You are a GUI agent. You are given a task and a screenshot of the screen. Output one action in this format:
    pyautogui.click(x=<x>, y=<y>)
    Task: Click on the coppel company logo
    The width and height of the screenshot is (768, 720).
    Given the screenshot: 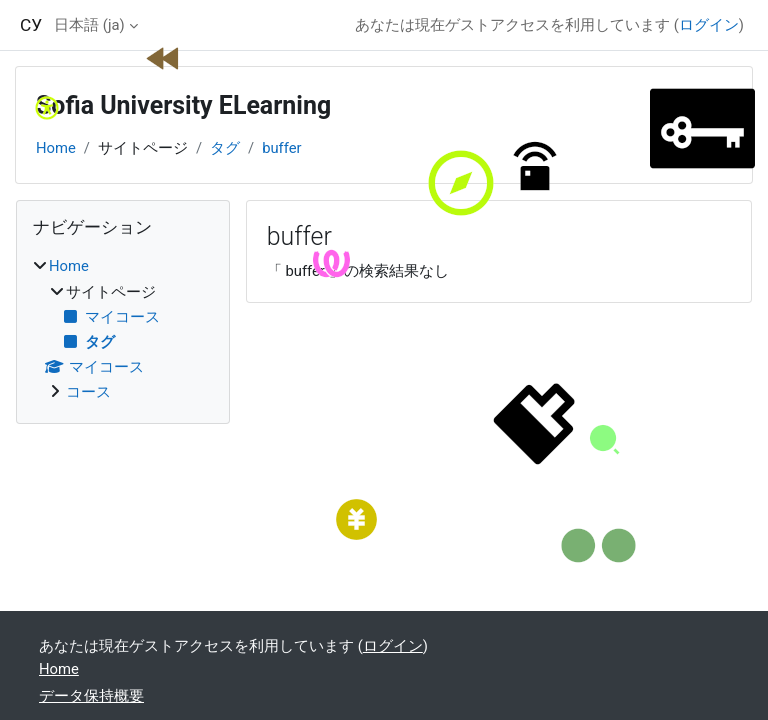 What is the action you would take?
    pyautogui.click(x=702, y=128)
    